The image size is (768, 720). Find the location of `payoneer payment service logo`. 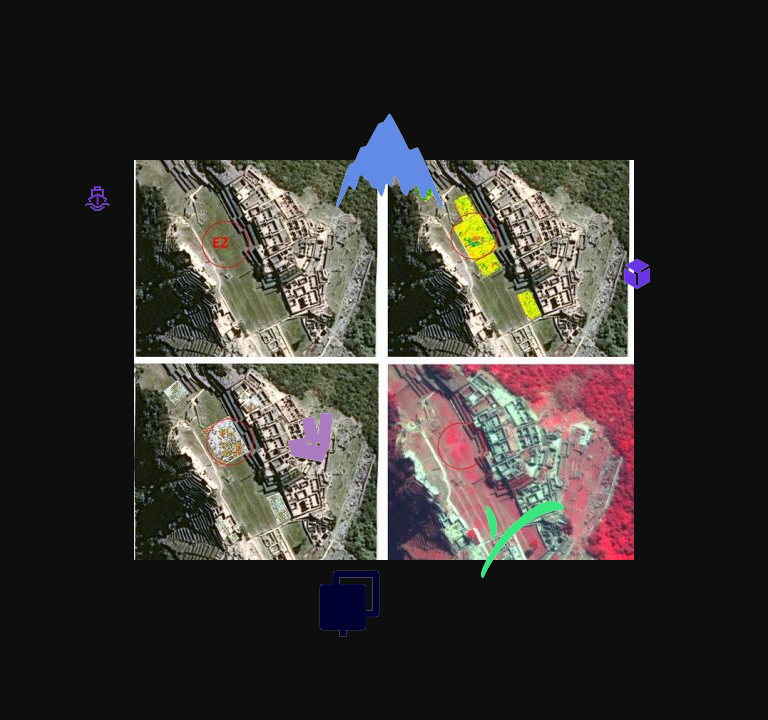

payoneer payment service logo is located at coordinates (522, 539).